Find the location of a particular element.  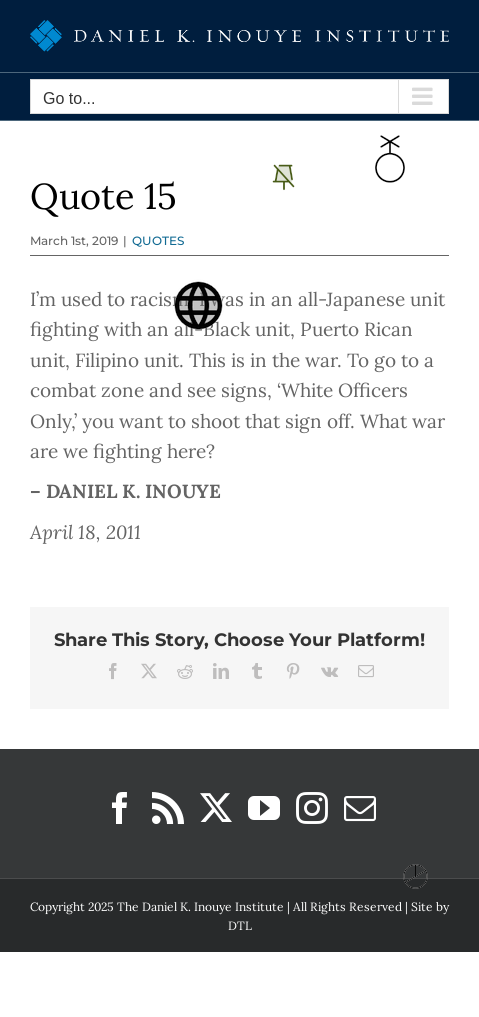

change language or region settings is located at coordinates (198, 305).